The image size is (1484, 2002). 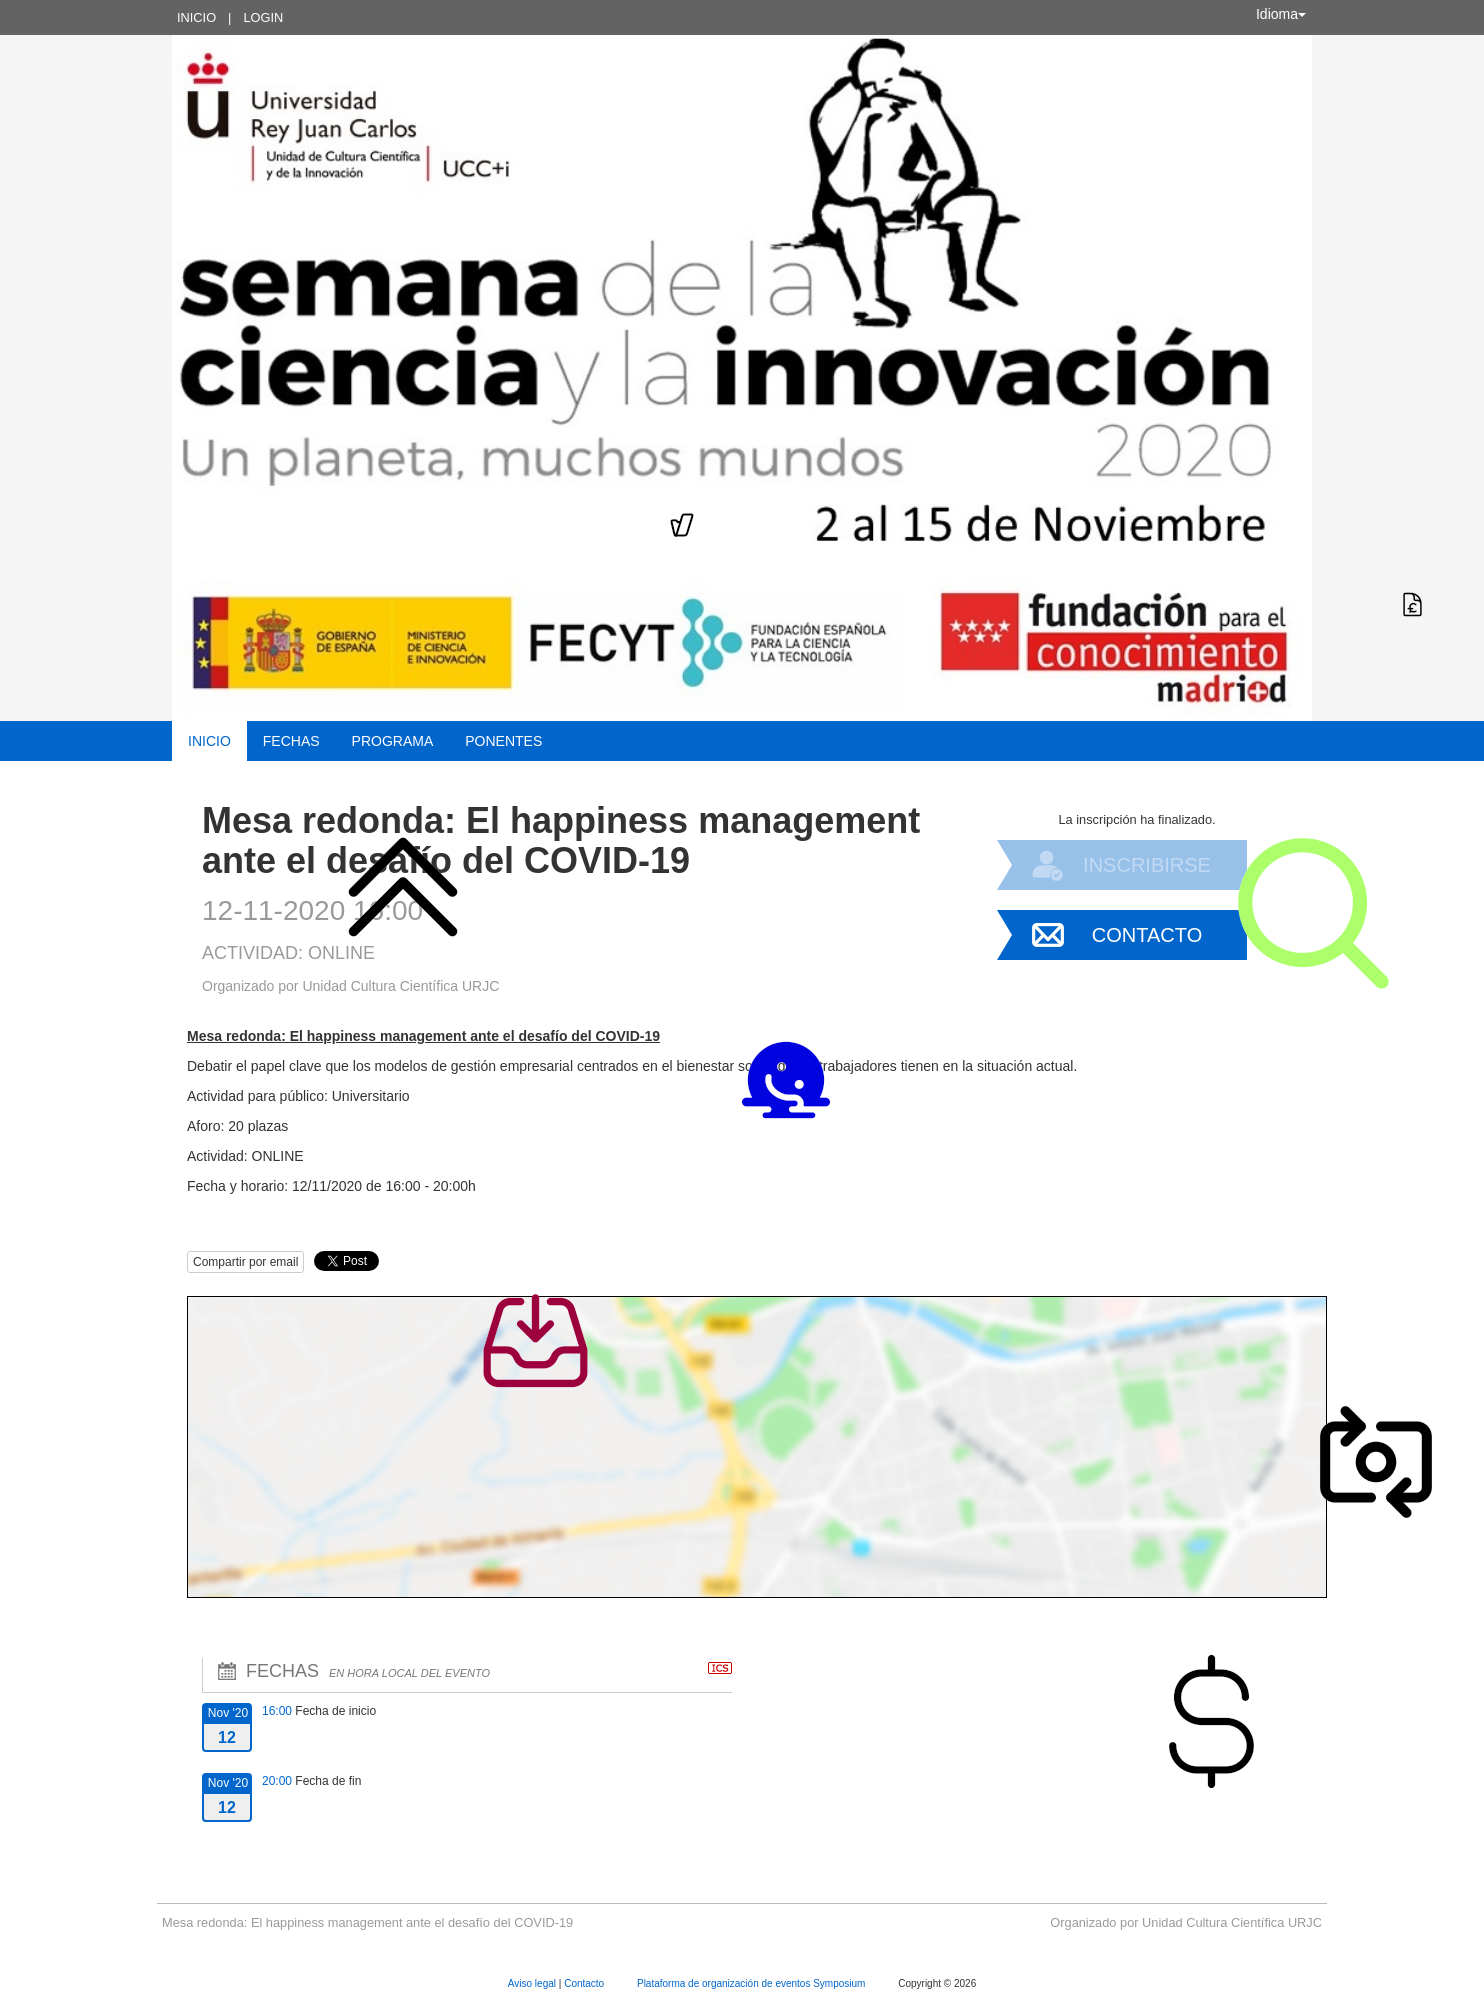 What do you see at coordinates (1211, 1721) in the screenshot?
I see `view account balance or financial information` at bounding box center [1211, 1721].